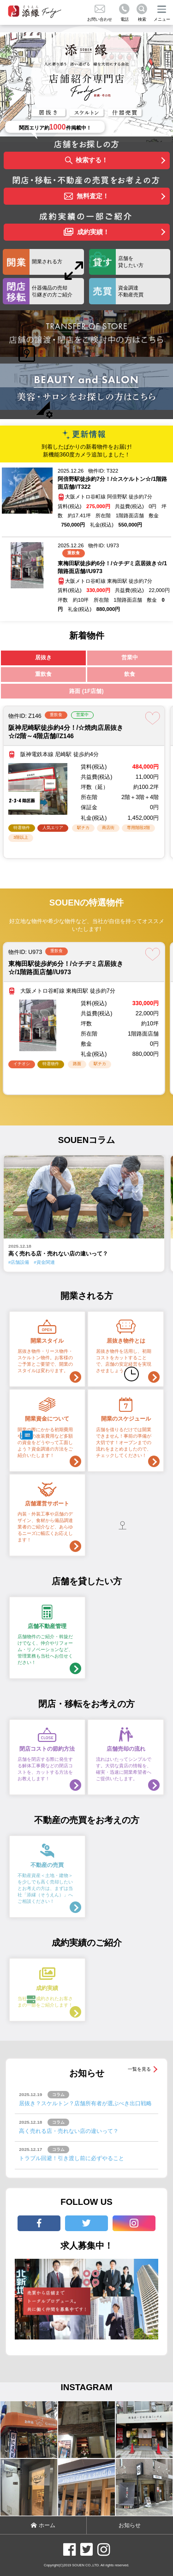 The image size is (173, 2576). What do you see at coordinates (27, 1435) in the screenshot?
I see `view news or articles` at bounding box center [27, 1435].